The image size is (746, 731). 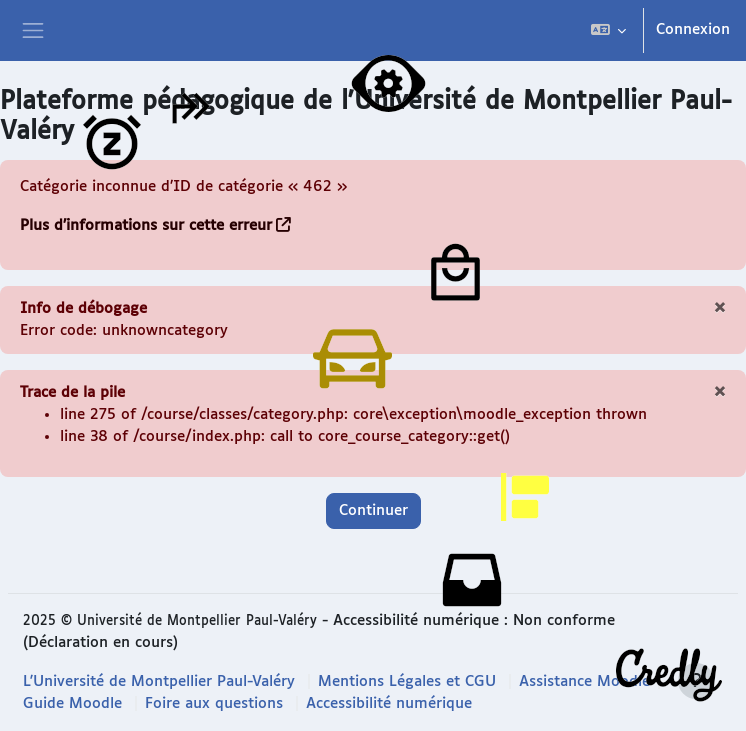 What do you see at coordinates (525, 497) in the screenshot?
I see `align selected items to the left edge` at bounding box center [525, 497].